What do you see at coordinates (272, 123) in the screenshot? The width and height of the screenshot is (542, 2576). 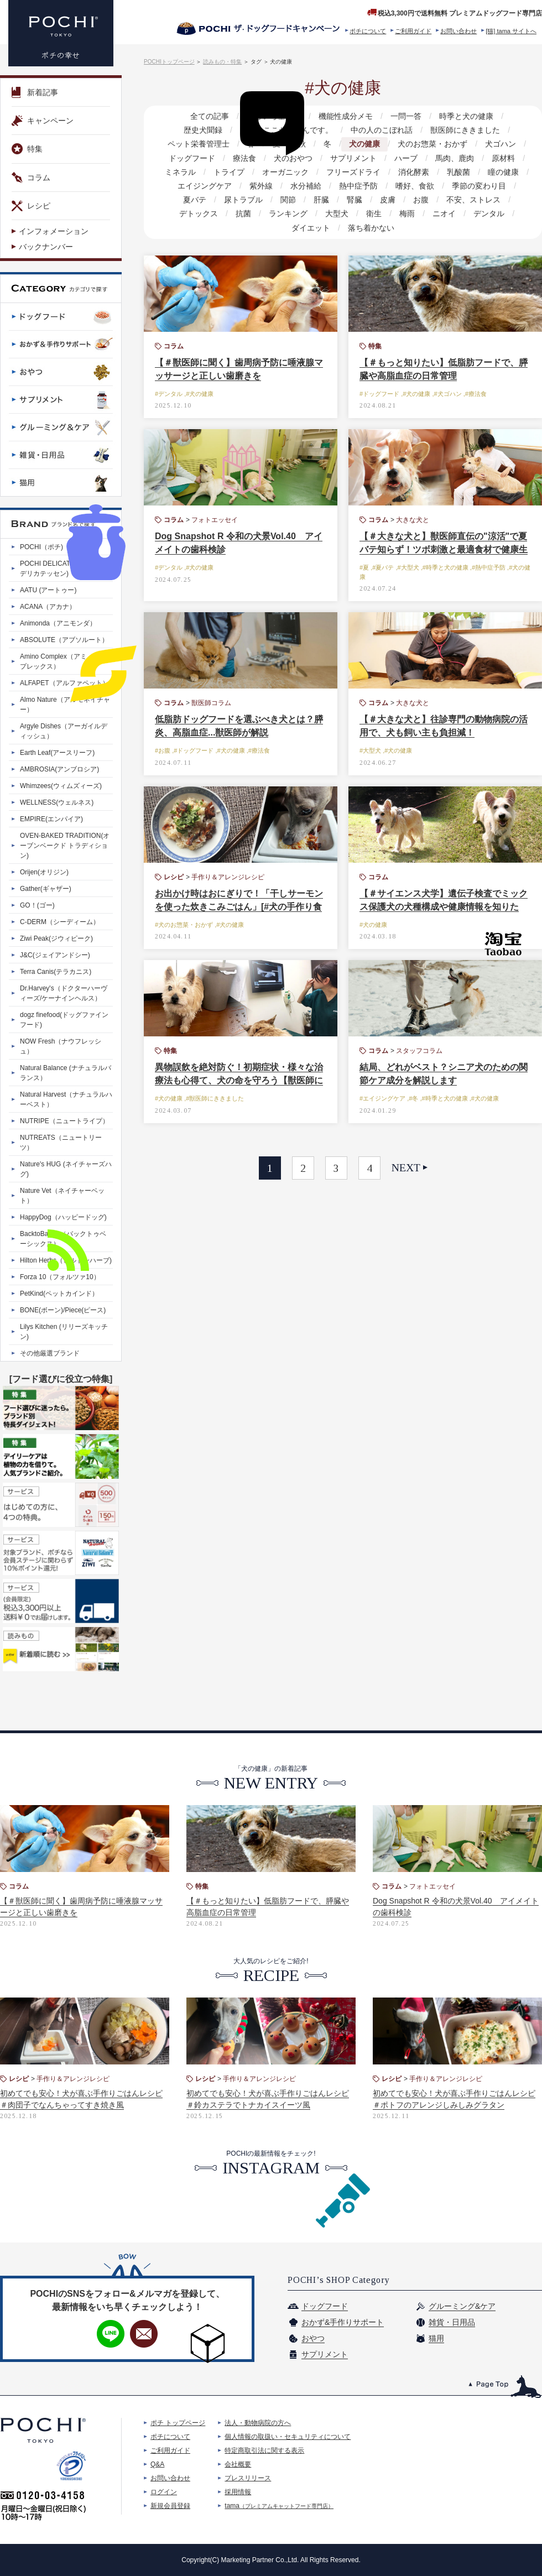 I see `open the Answer Q&A platform` at bounding box center [272, 123].